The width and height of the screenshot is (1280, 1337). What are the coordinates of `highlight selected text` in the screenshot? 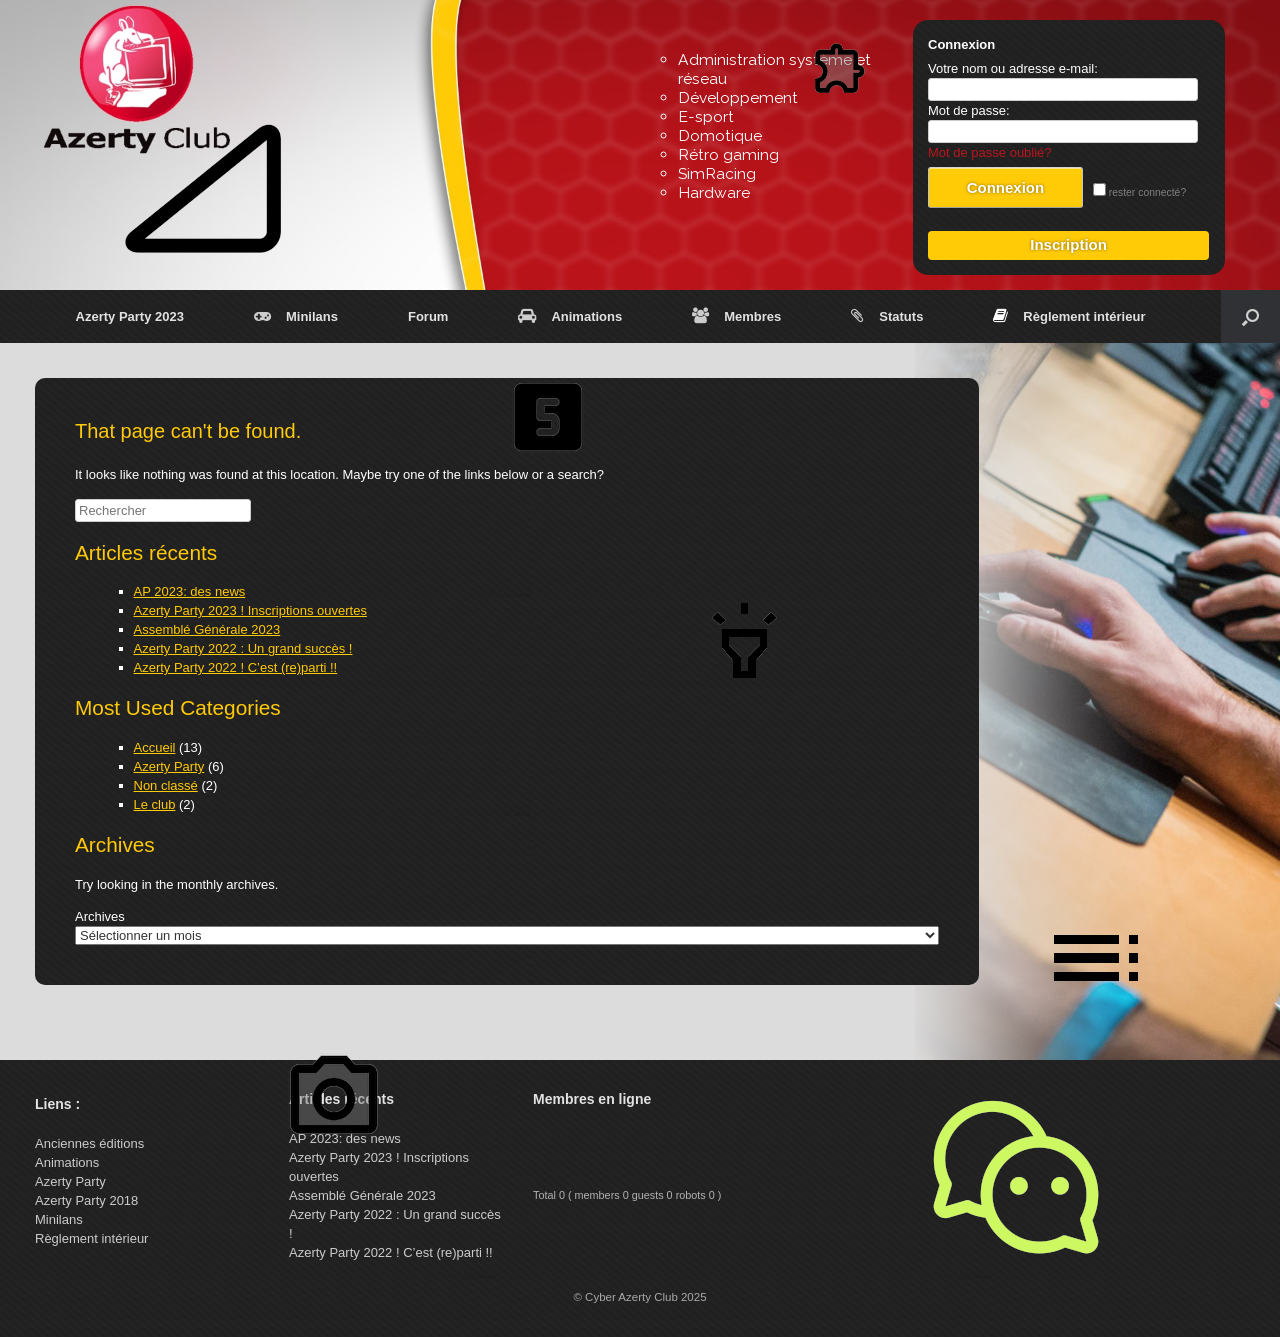 It's located at (744, 640).